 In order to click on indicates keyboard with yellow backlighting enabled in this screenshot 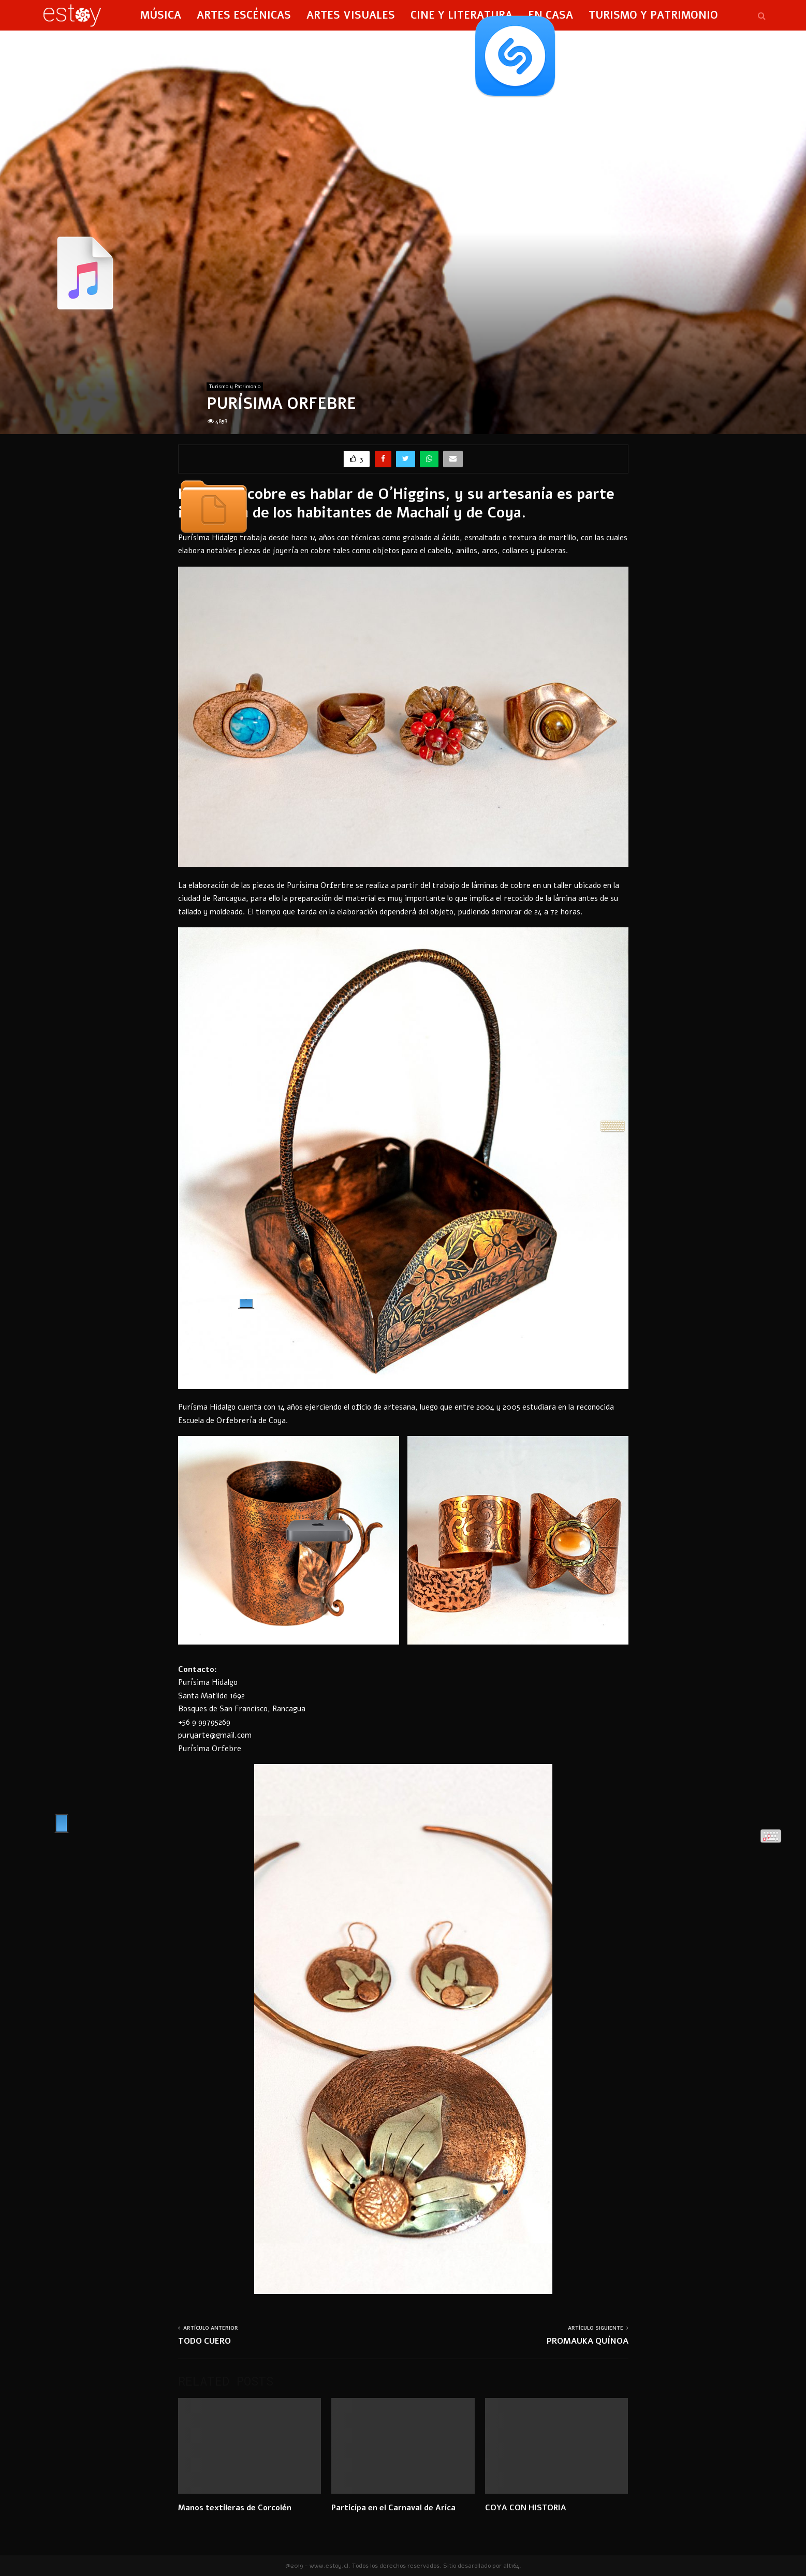, I will do `click(612, 1126)`.